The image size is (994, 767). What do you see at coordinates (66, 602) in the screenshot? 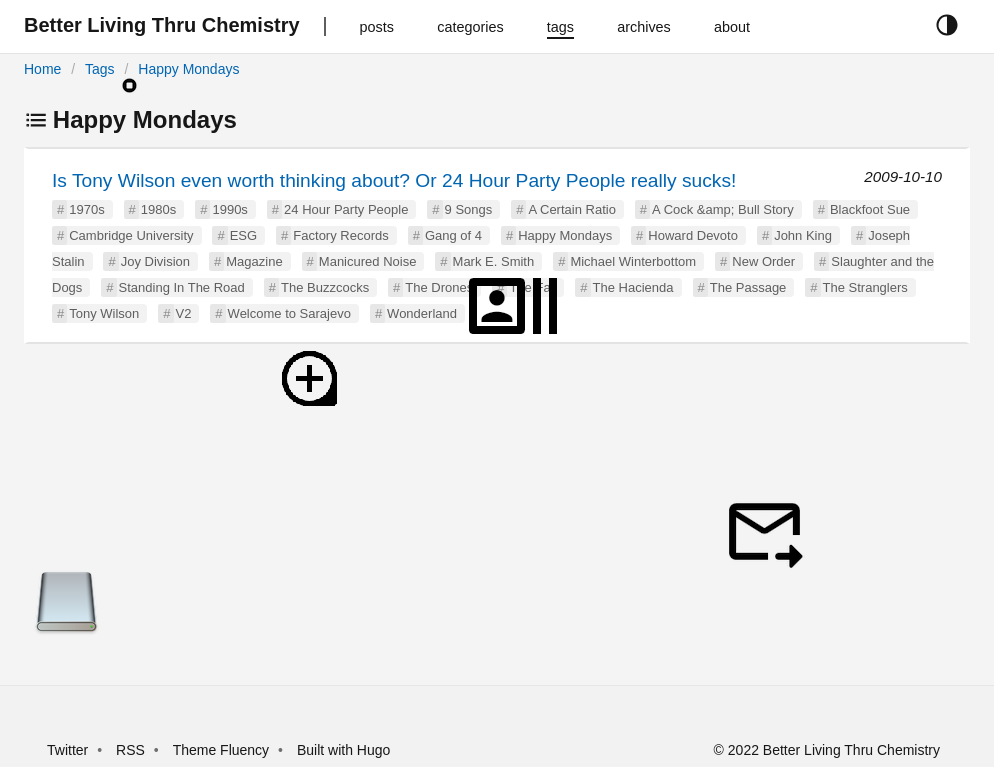
I see `access removable storage device` at bounding box center [66, 602].